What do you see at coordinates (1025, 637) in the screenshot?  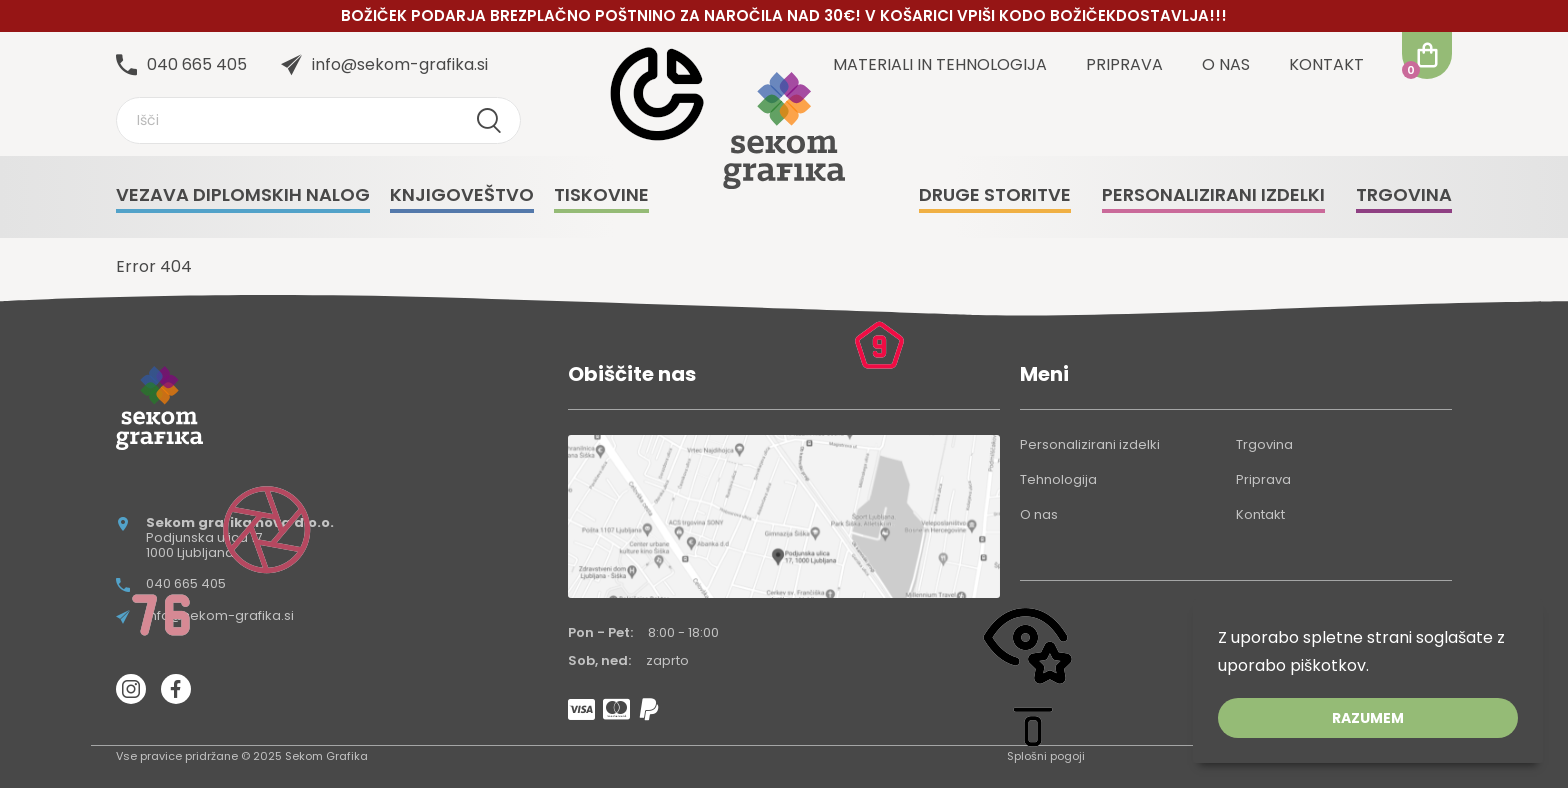 I see `add to favorites or watchlist` at bounding box center [1025, 637].